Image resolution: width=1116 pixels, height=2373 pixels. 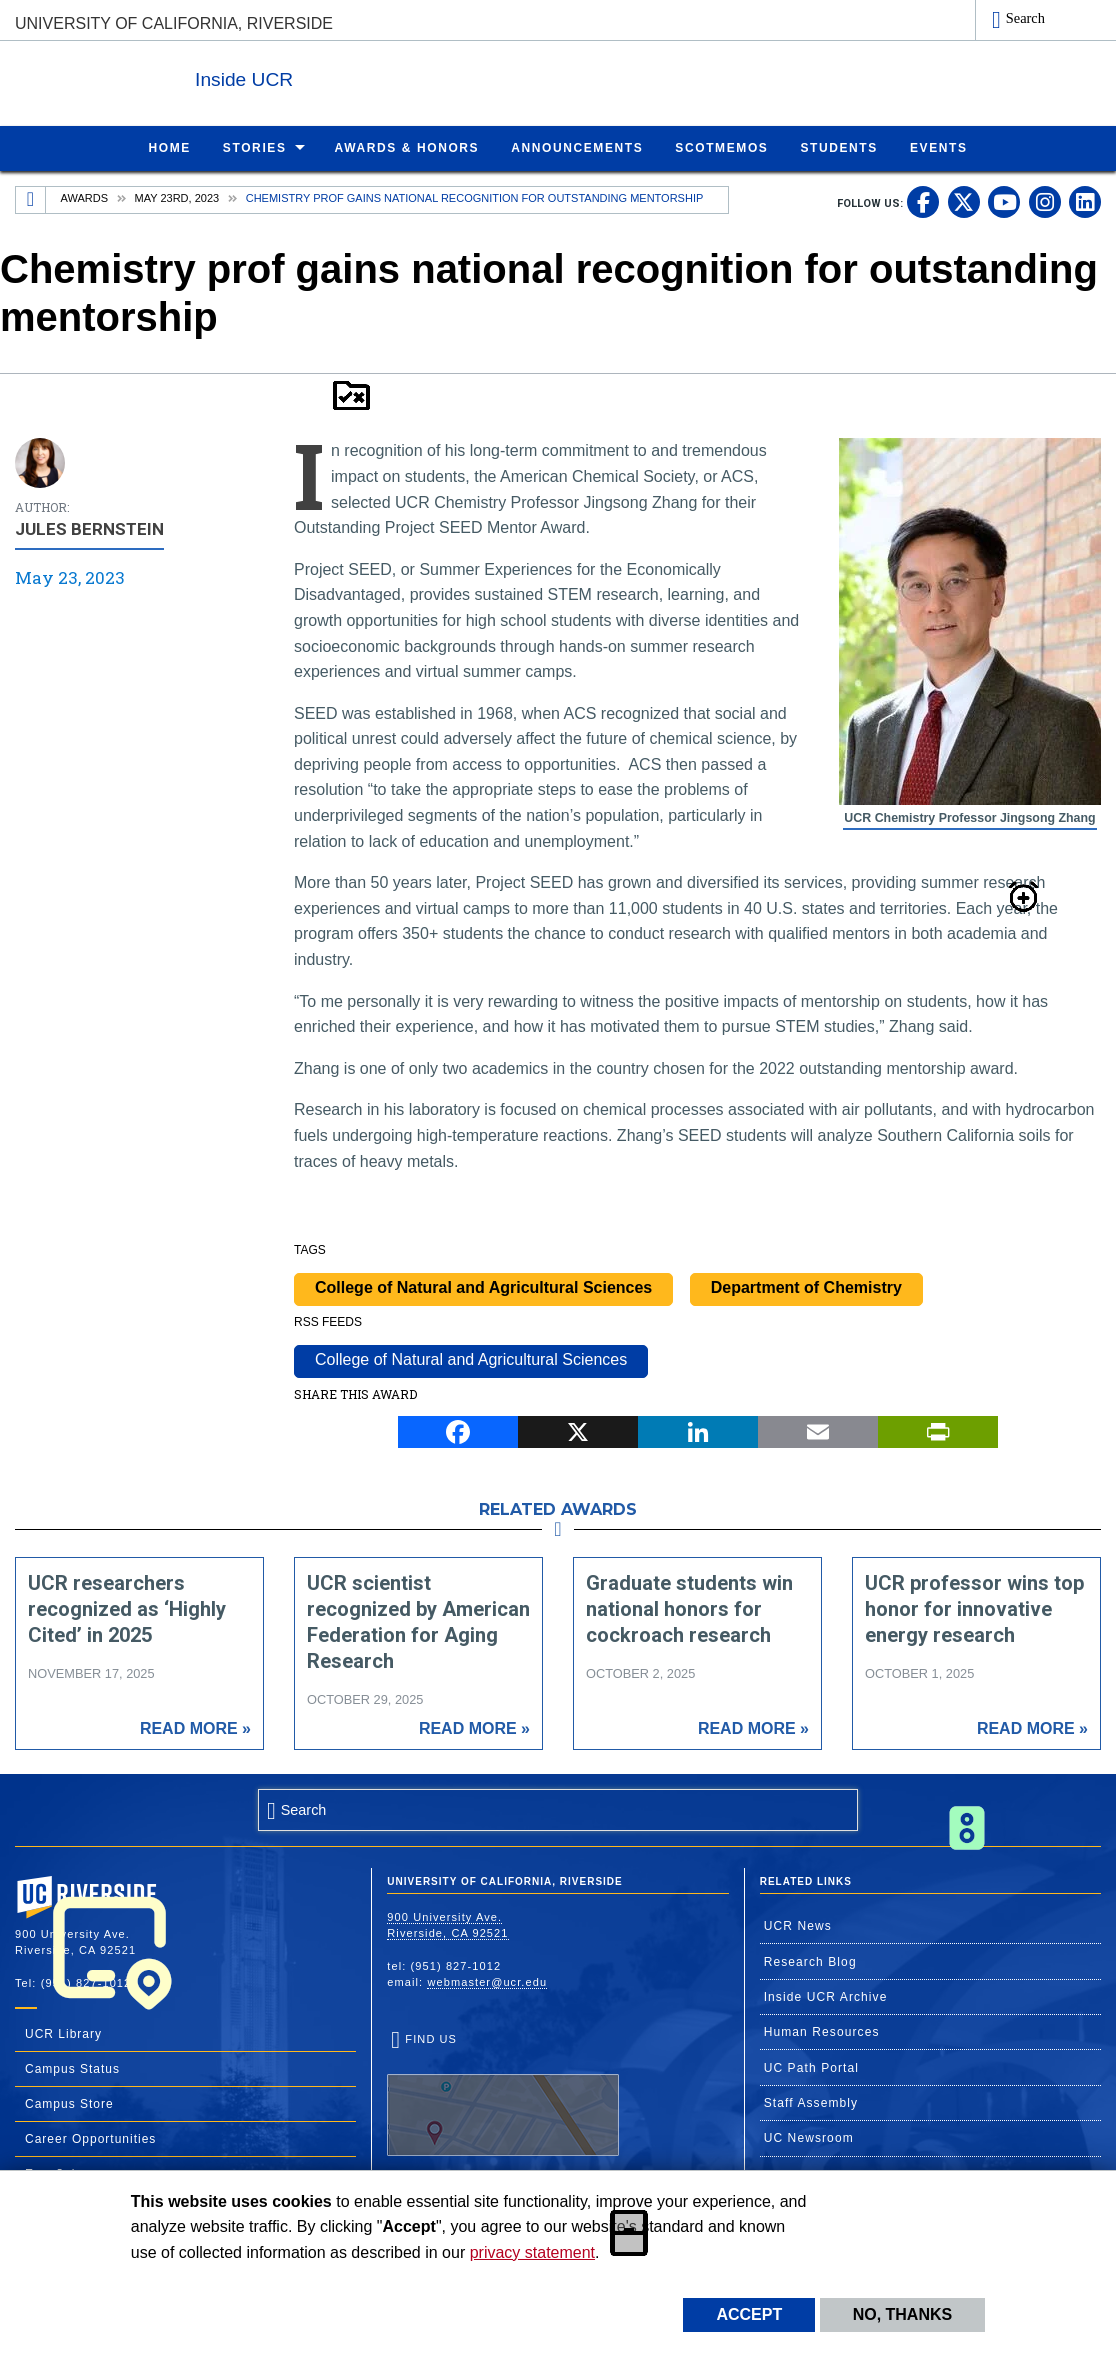 What do you see at coordinates (1023, 896) in the screenshot?
I see `add a new alarm` at bounding box center [1023, 896].